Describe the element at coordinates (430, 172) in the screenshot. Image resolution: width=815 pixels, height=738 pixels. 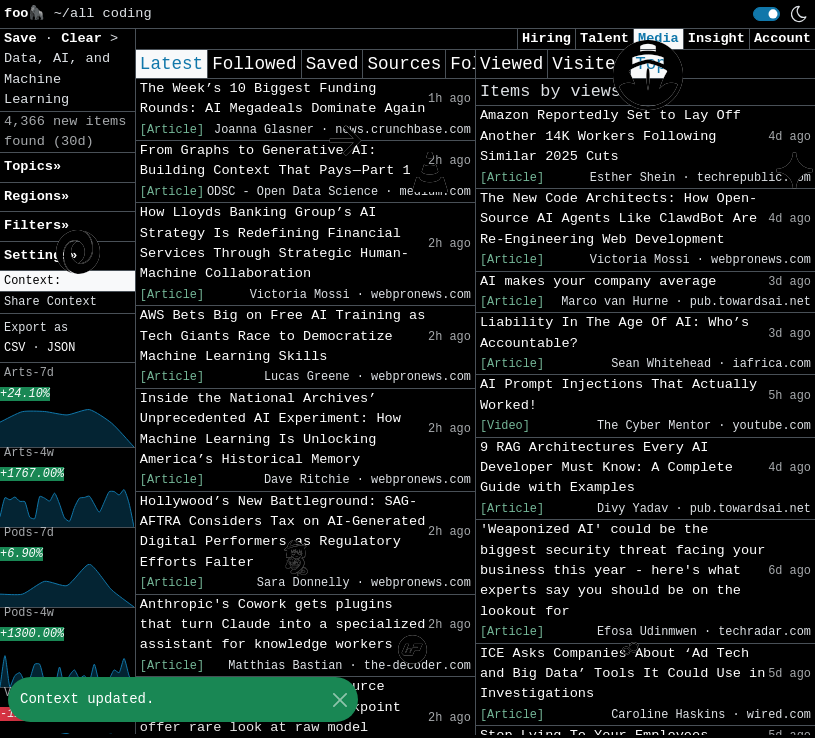
I see `open VLC media player` at that location.